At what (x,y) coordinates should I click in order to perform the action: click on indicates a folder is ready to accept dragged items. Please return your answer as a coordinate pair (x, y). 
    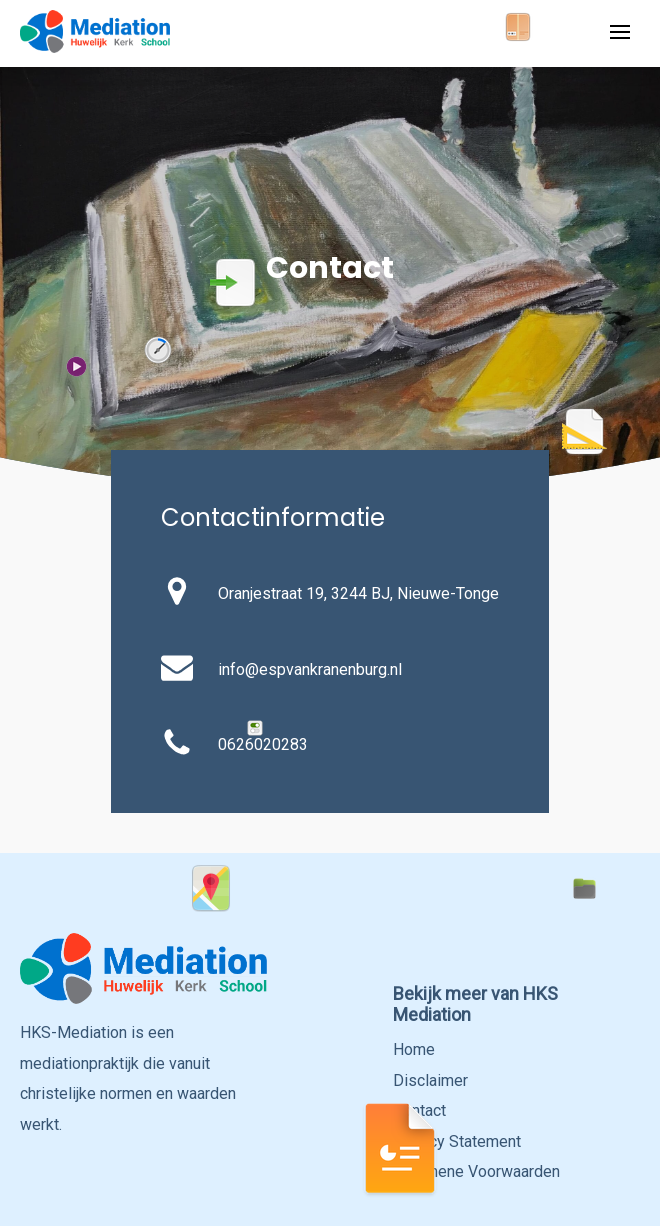
    Looking at the image, I should click on (584, 888).